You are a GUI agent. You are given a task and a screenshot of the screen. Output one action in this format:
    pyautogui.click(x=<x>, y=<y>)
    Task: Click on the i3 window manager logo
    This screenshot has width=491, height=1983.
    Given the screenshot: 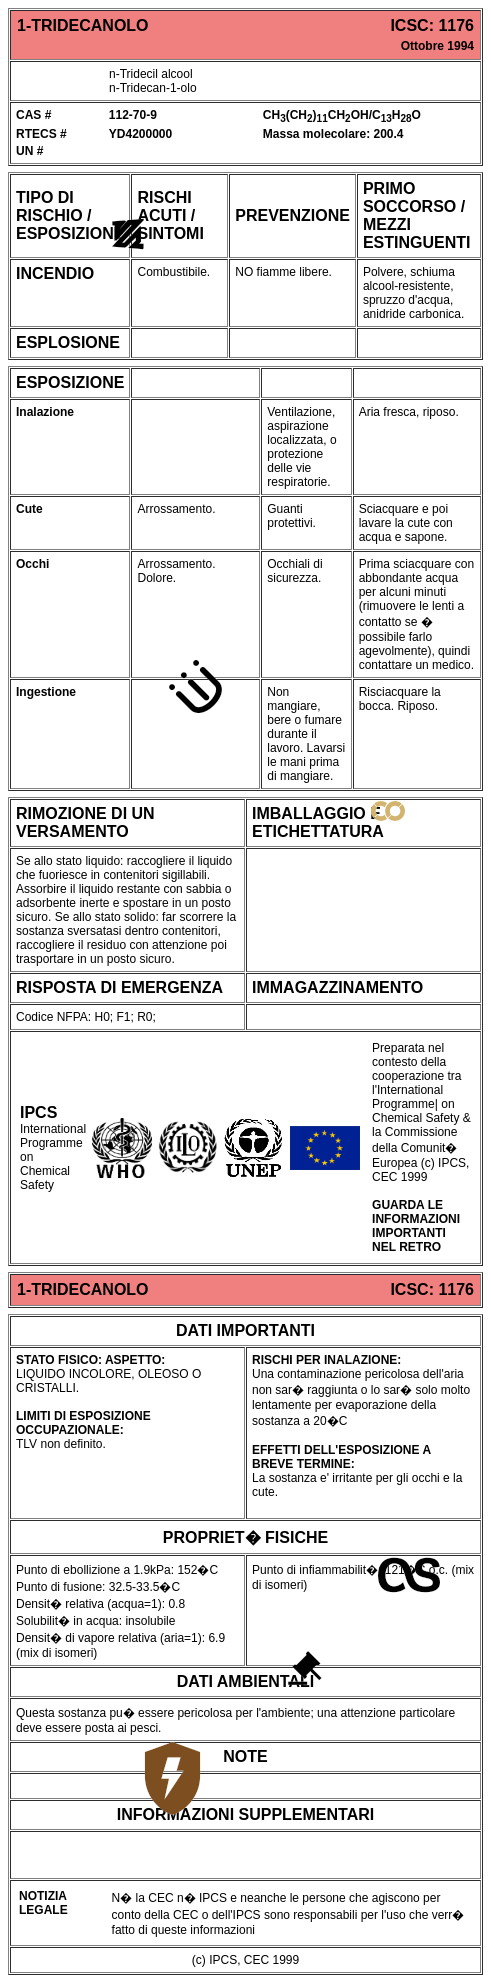 What is the action you would take?
    pyautogui.click(x=195, y=686)
    